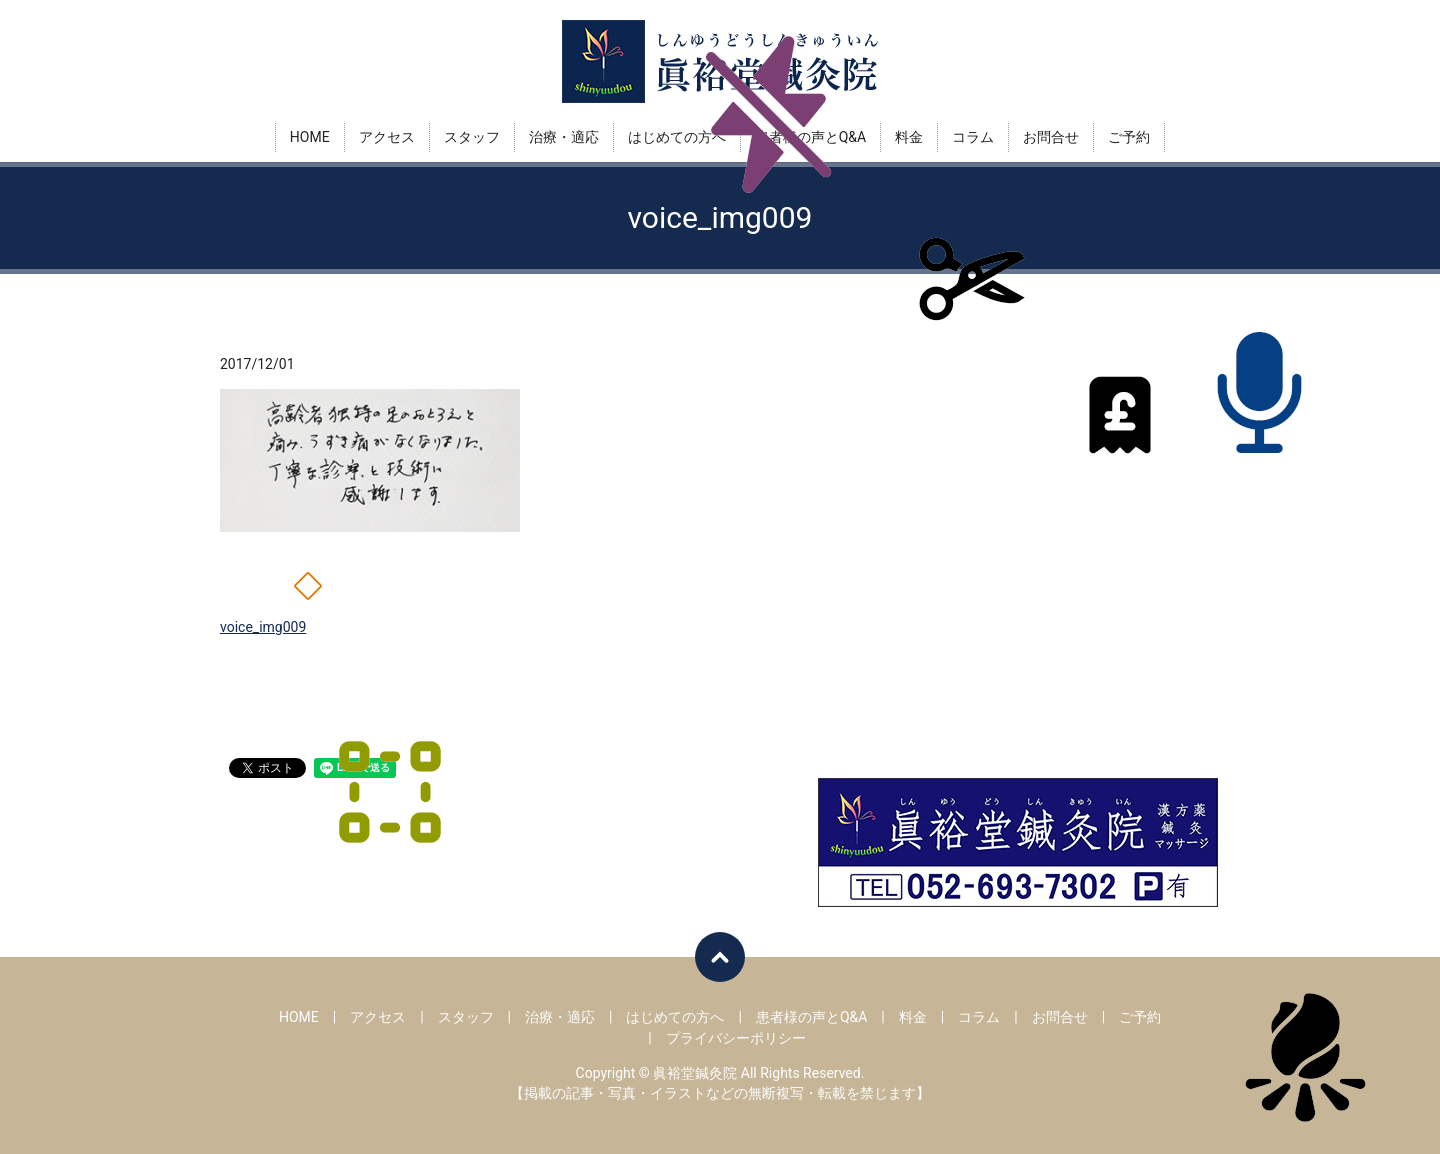  I want to click on access campfire or outdoor activity features, so click(1305, 1057).